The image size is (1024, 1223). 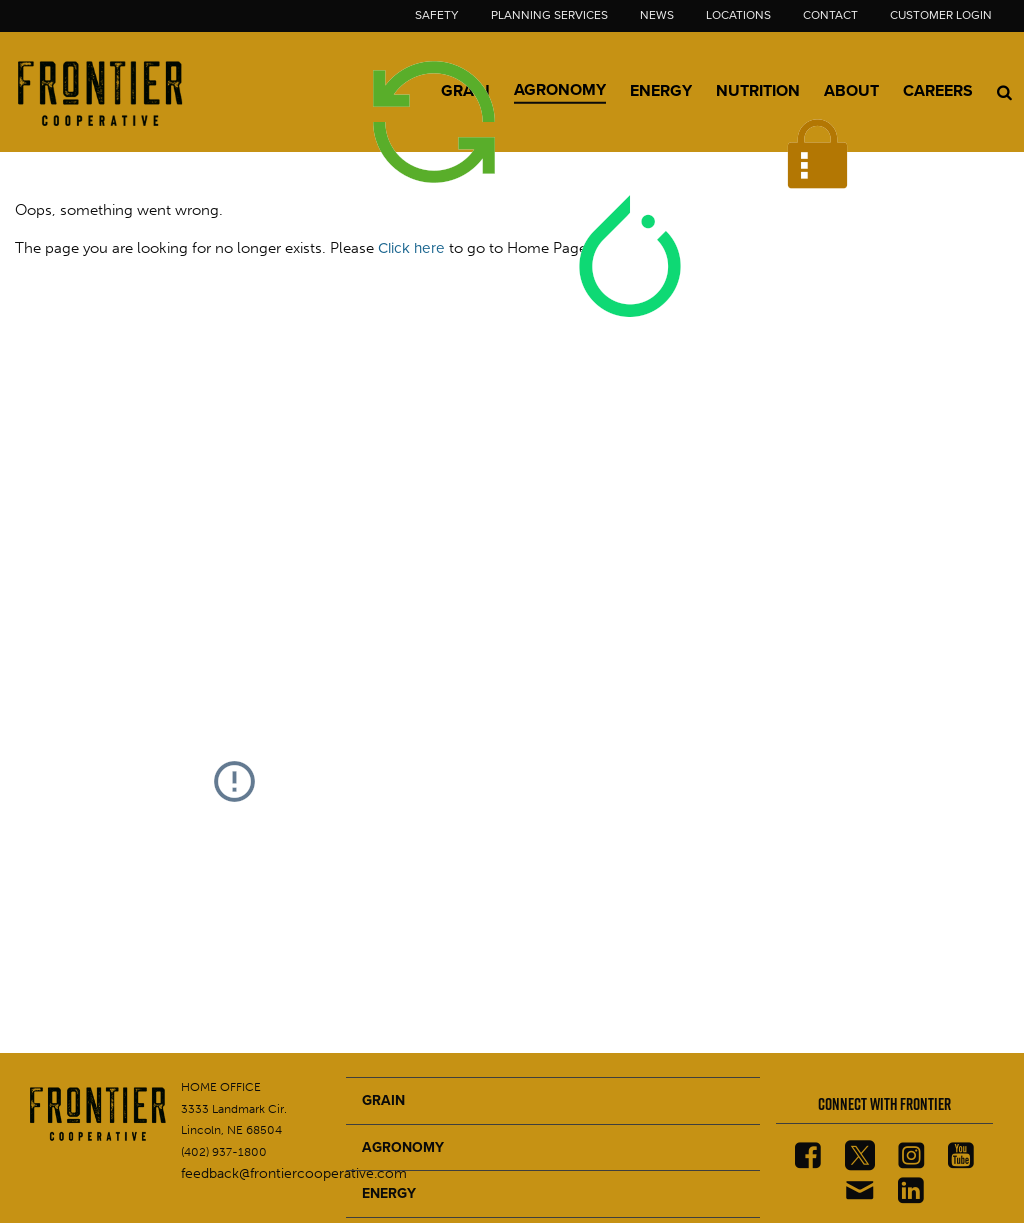 What do you see at coordinates (630, 256) in the screenshot?
I see `PyTorch machine learning framework logo` at bounding box center [630, 256].